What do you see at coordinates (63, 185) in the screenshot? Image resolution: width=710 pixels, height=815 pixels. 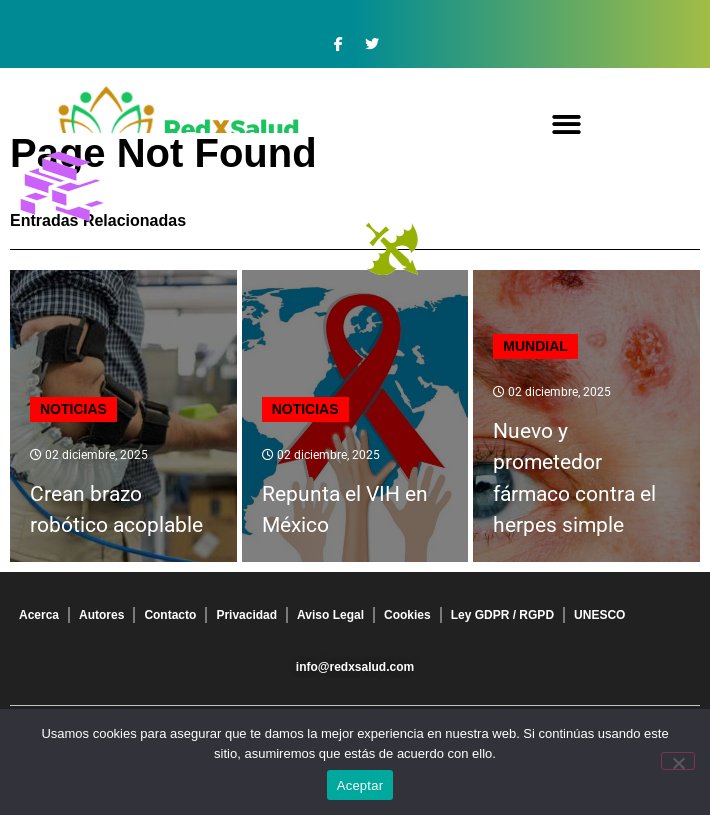 I see `construction or building materials inventory` at bounding box center [63, 185].